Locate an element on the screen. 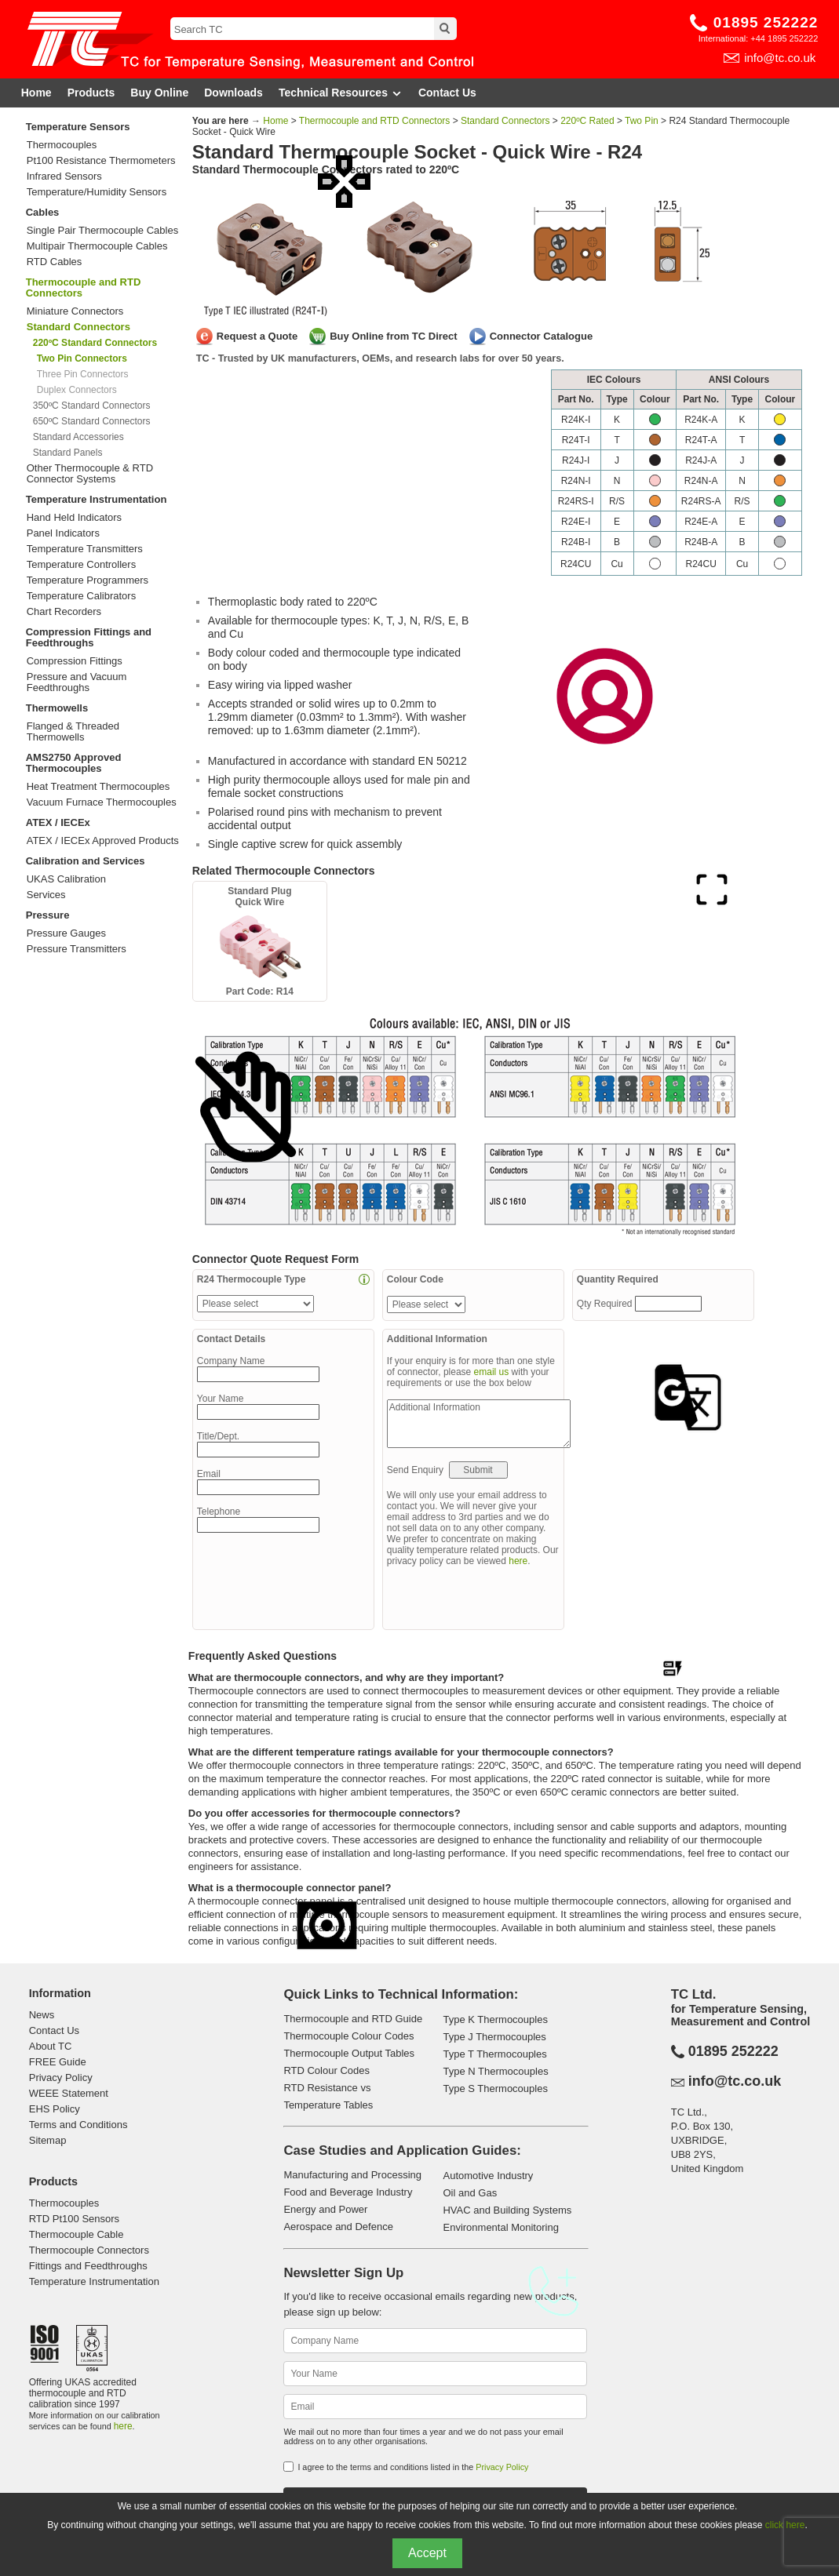 This screenshot has height=2576, width=839. translate text using Google Translate is located at coordinates (688, 1397).